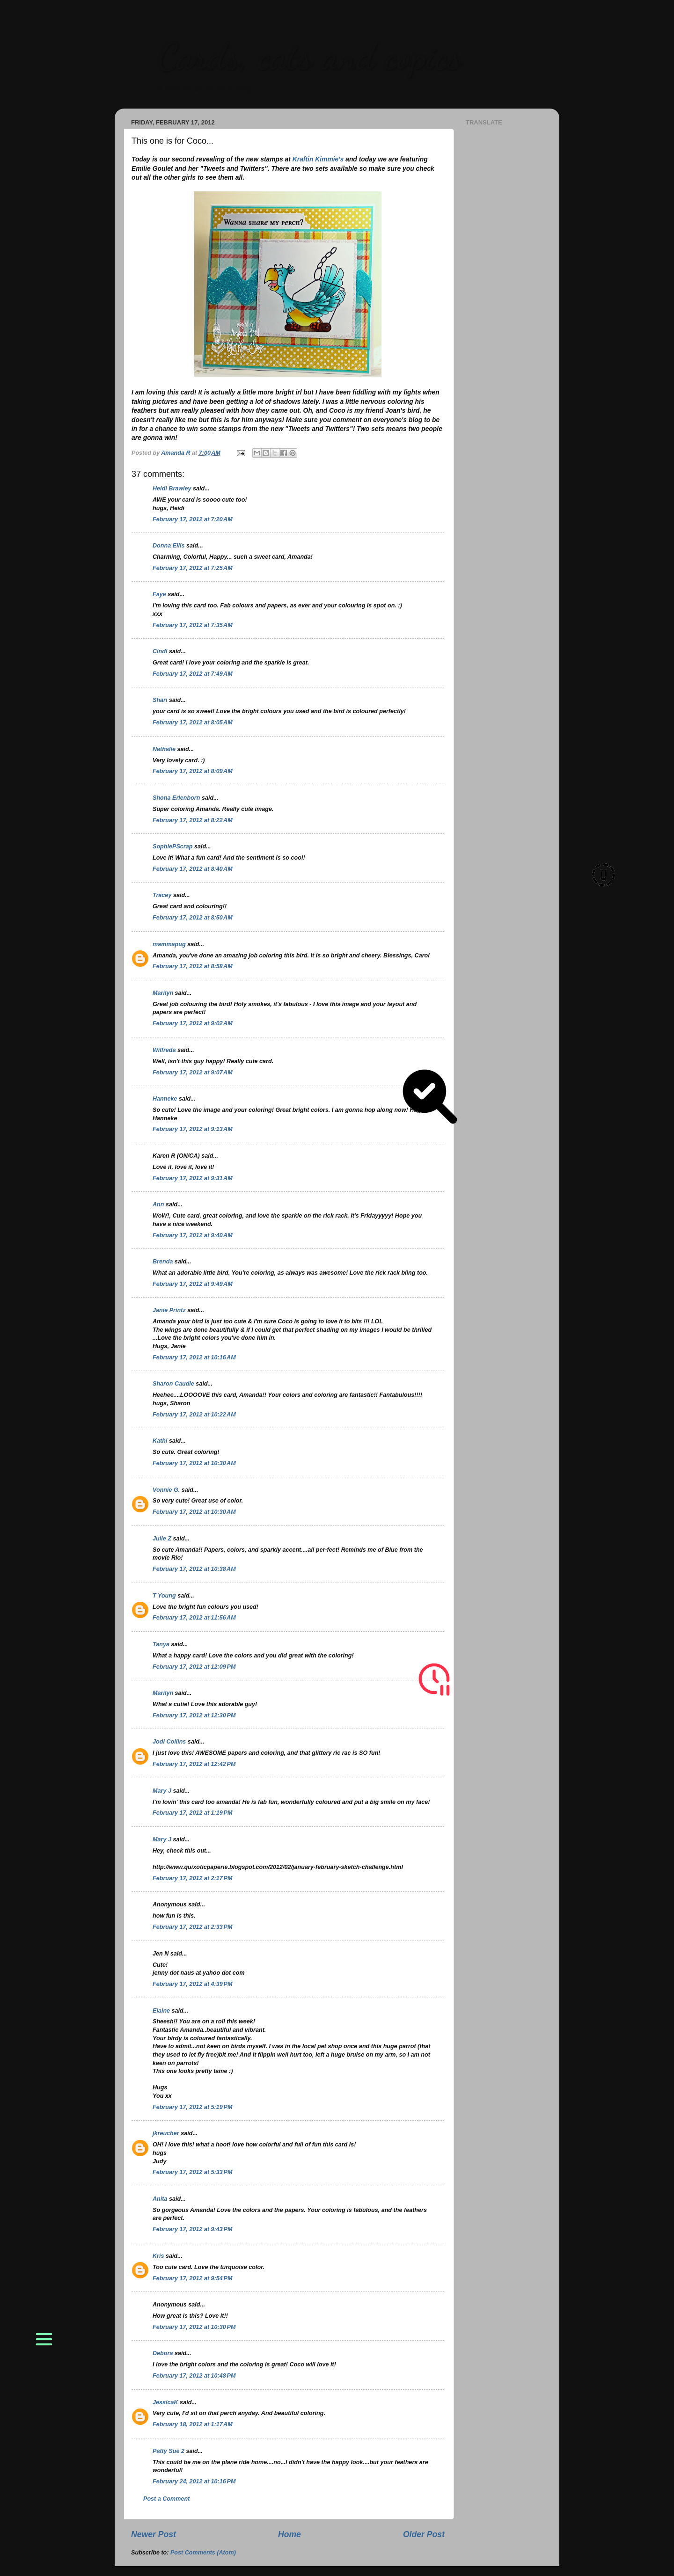 This screenshot has height=2576, width=674. Describe the element at coordinates (434, 1678) in the screenshot. I see `pause a timer or countdown` at that location.